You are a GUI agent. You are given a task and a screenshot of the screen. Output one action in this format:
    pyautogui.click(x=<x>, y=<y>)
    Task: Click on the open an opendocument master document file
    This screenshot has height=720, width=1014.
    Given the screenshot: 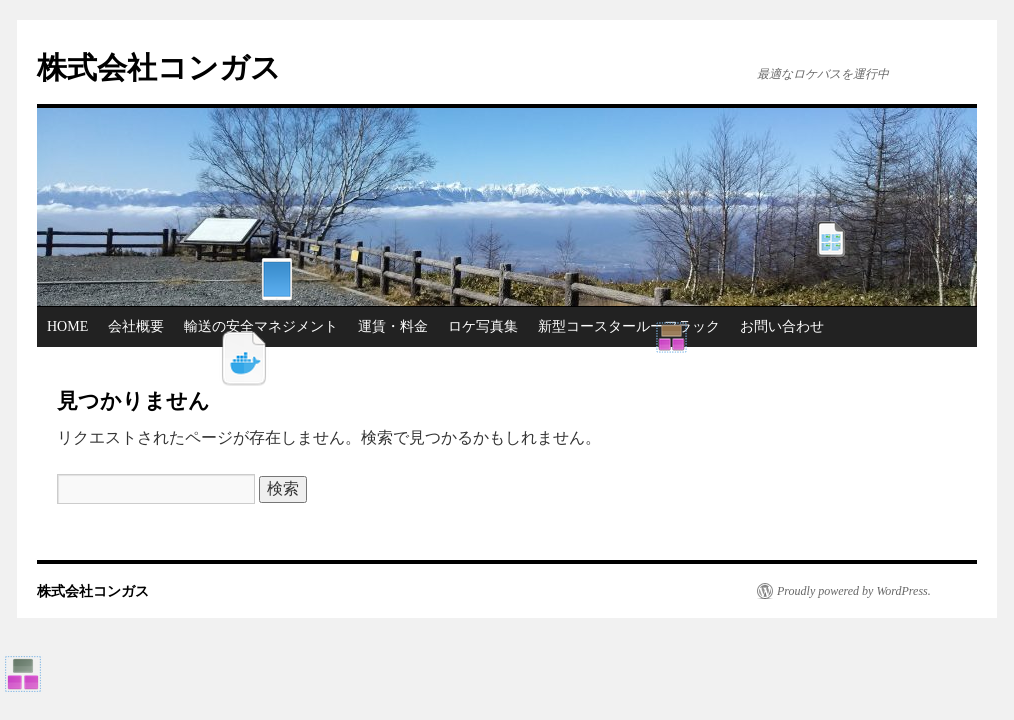 What is the action you would take?
    pyautogui.click(x=831, y=239)
    